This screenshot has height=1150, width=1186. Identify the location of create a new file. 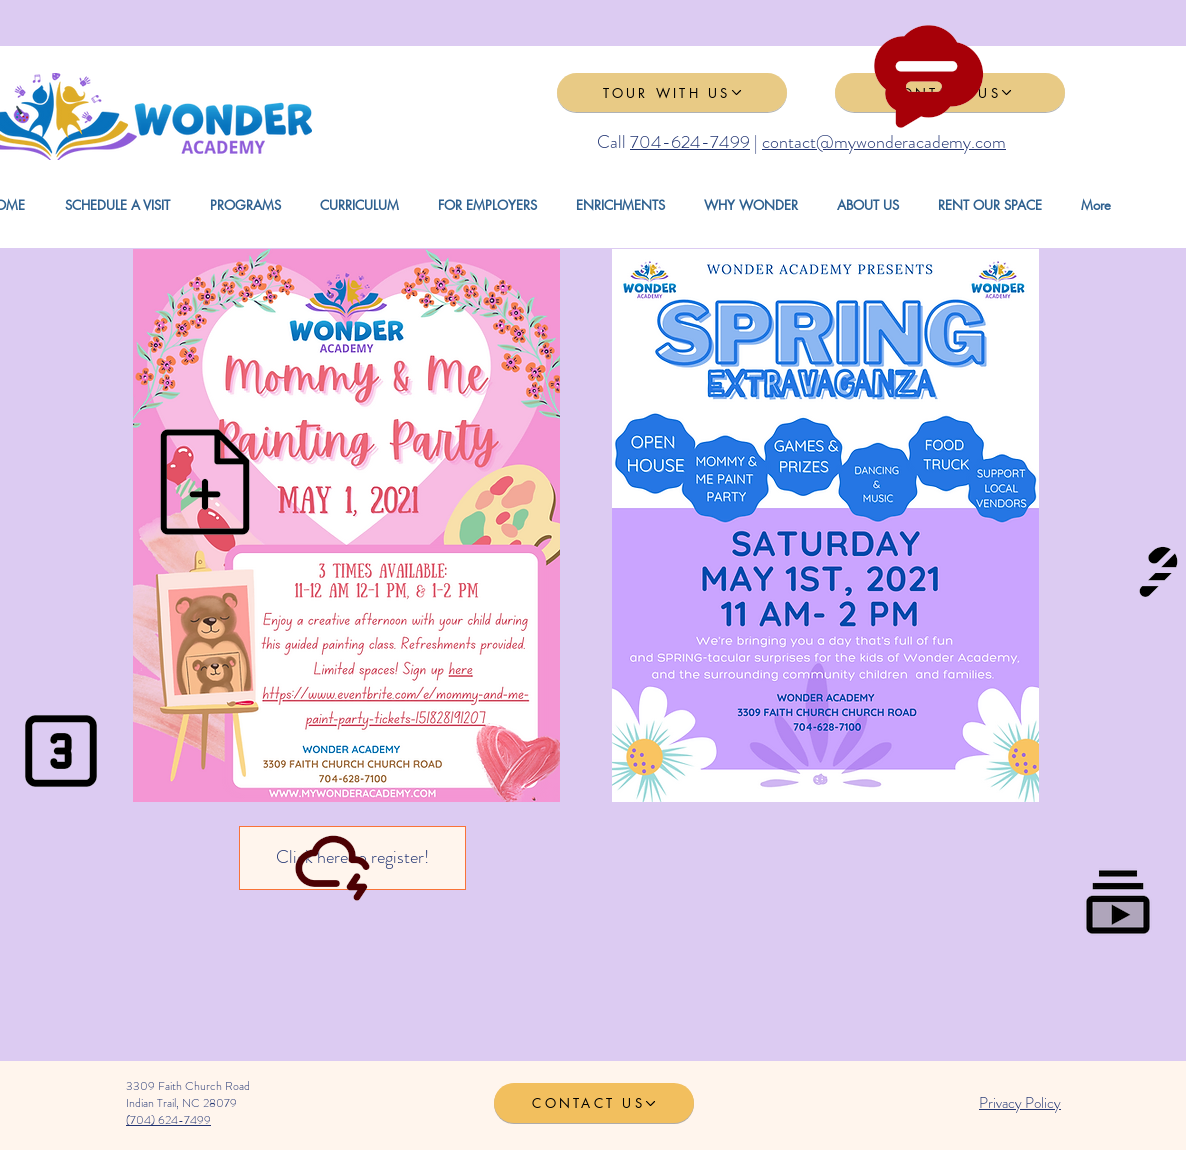
(205, 482).